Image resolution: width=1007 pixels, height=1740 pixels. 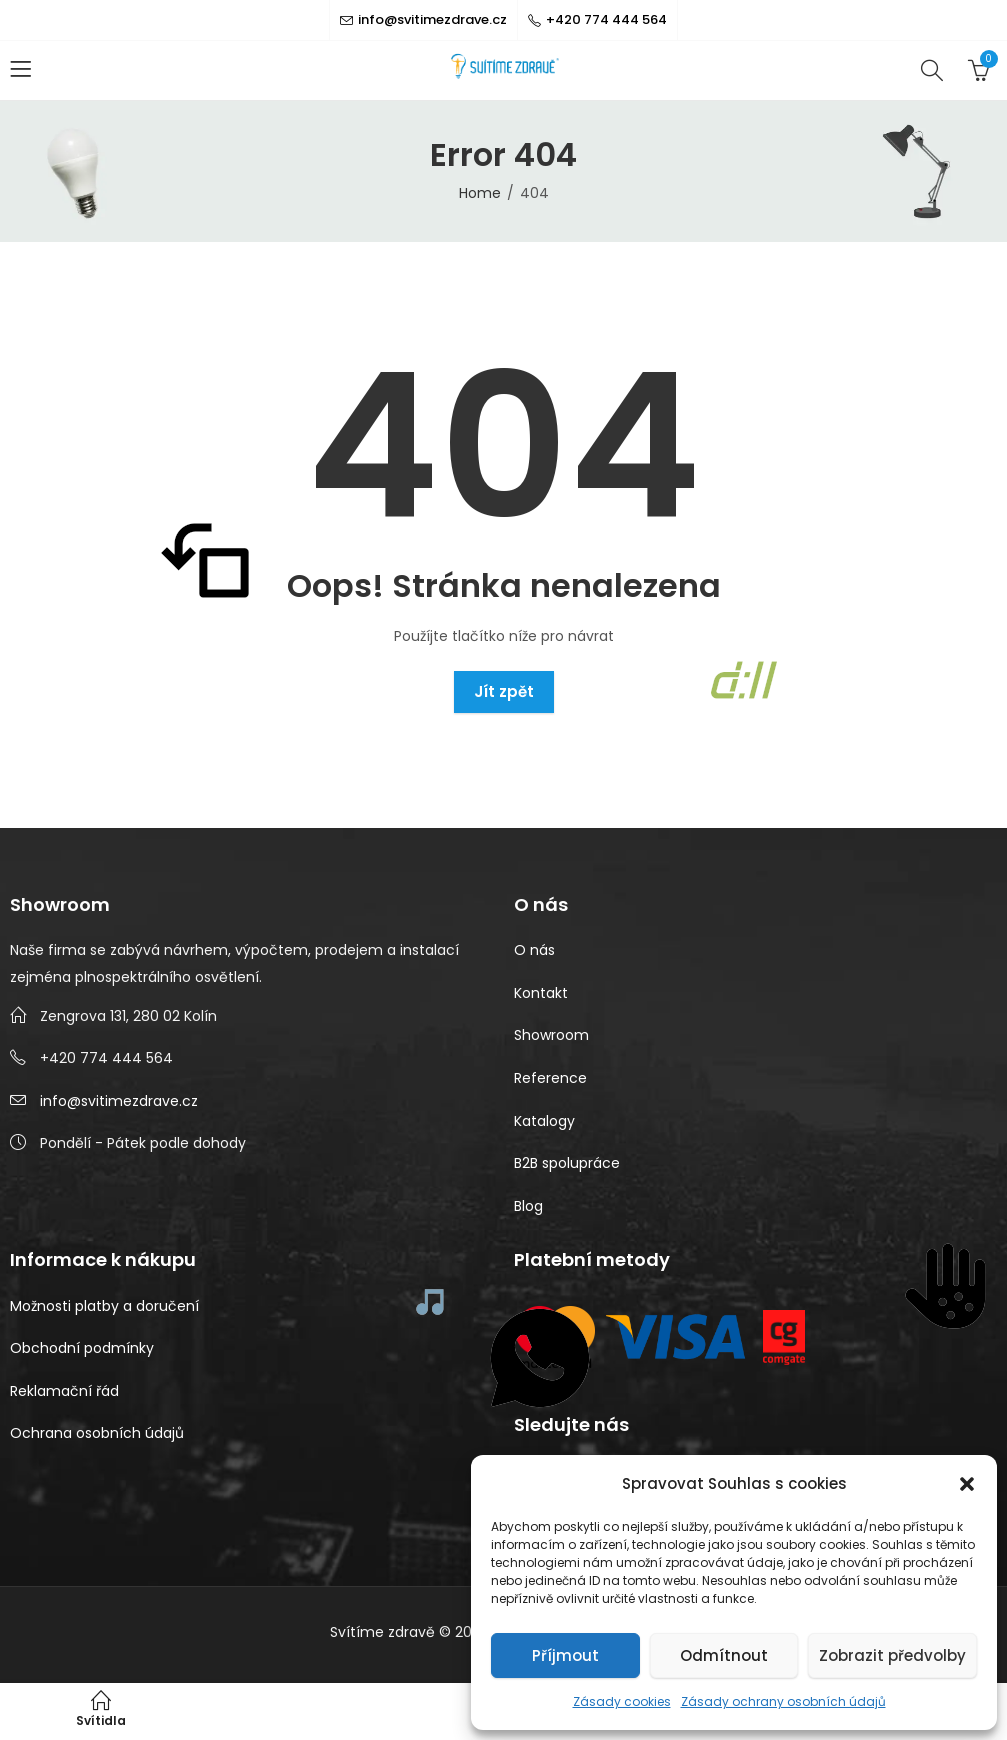 What do you see at coordinates (207, 560) in the screenshot?
I see `rotate object counterclockwise` at bounding box center [207, 560].